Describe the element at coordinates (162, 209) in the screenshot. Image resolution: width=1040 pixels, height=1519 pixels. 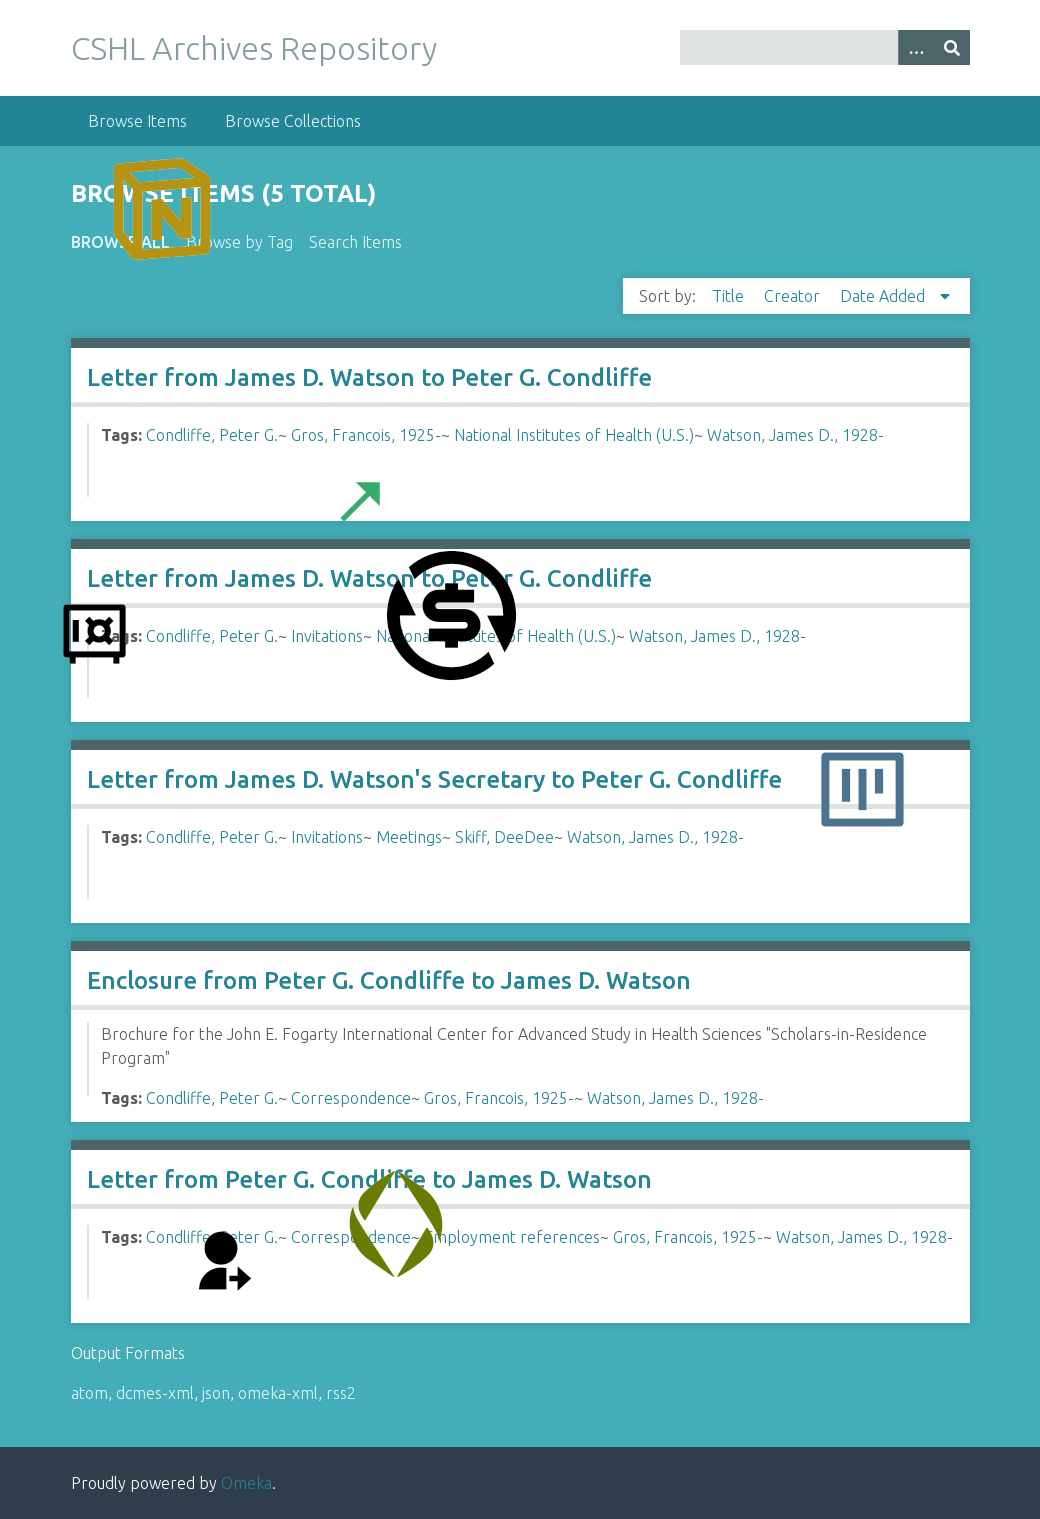
I see `open Notion app` at that location.